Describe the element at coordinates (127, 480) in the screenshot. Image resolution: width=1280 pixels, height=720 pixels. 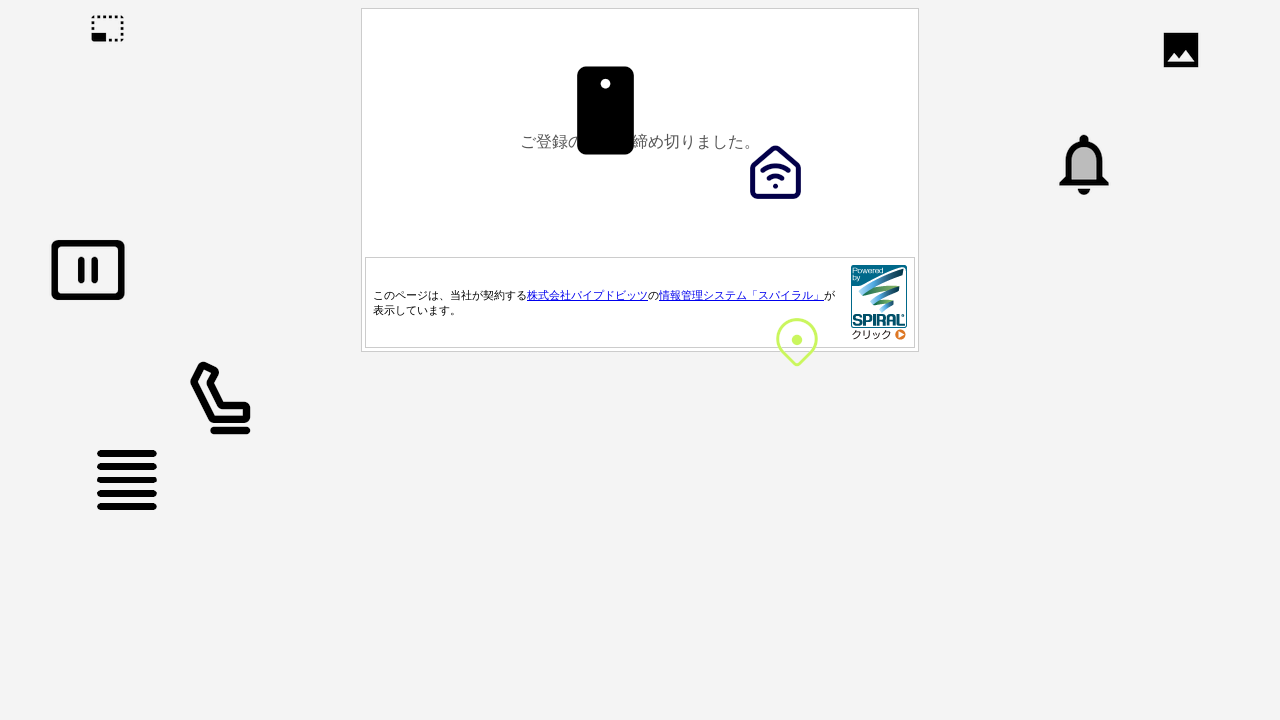
I see `justify text alignment` at that location.